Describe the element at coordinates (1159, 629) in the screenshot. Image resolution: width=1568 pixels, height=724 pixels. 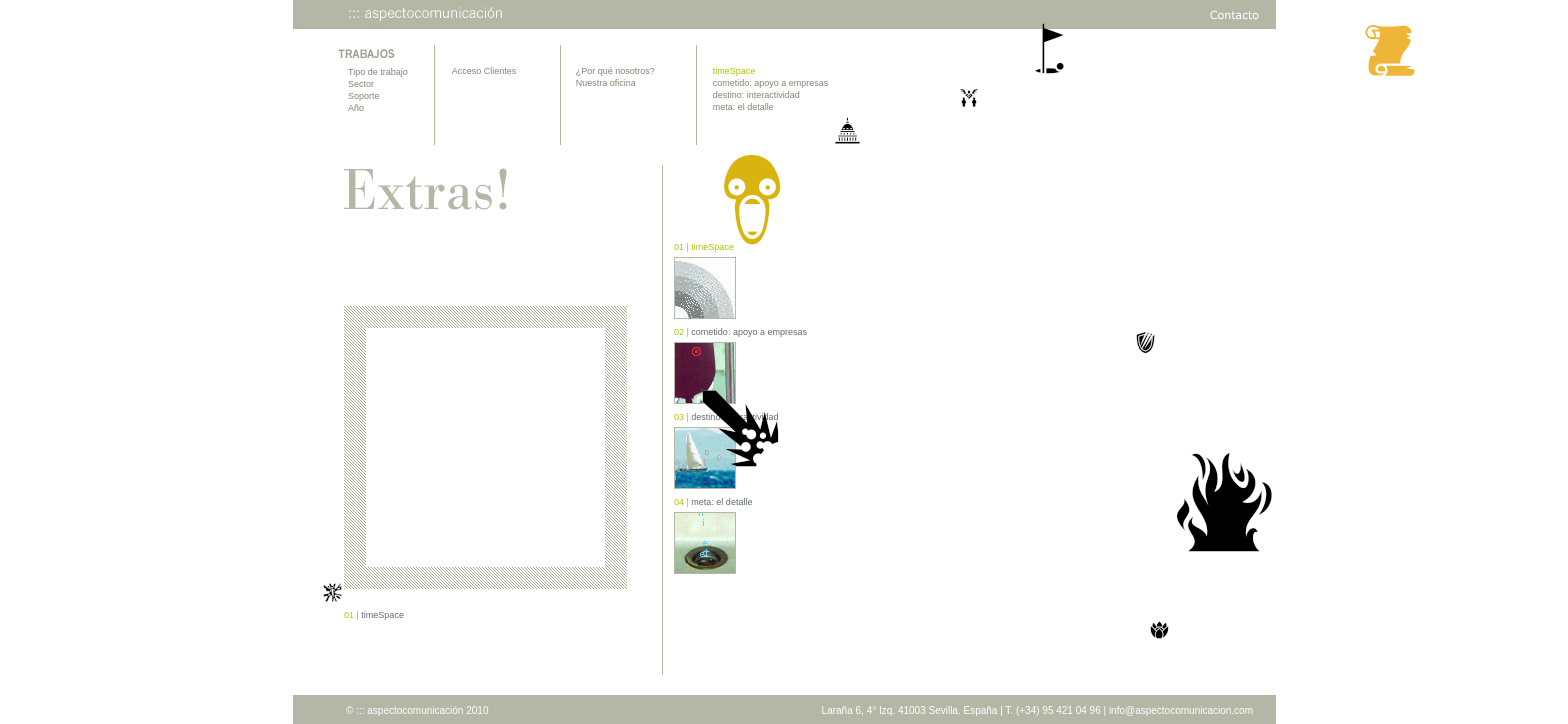
I see `access meditation or mindfulness features` at that location.